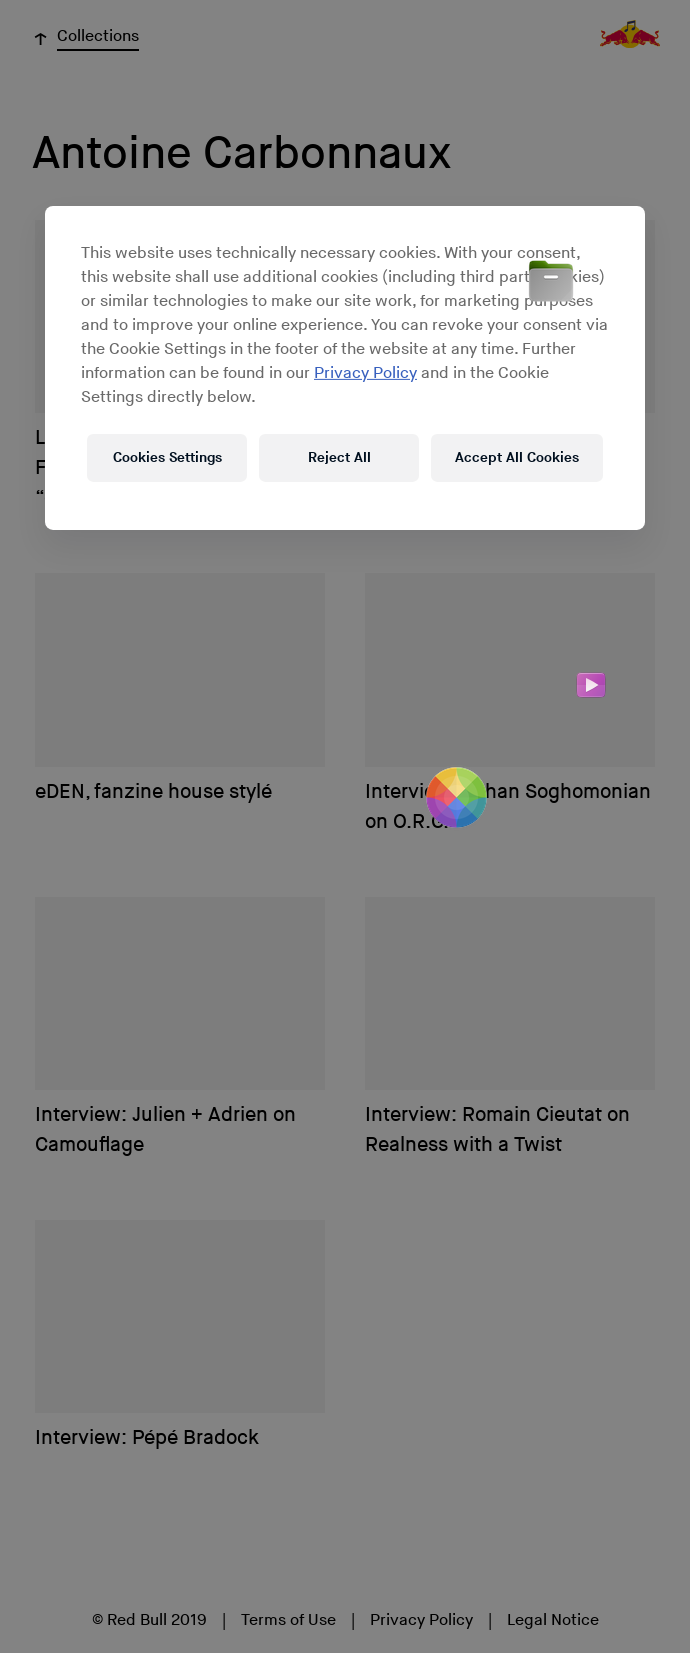 The height and width of the screenshot is (1653, 690). What do you see at coordinates (591, 685) in the screenshot?
I see `open celluloid media player` at bounding box center [591, 685].